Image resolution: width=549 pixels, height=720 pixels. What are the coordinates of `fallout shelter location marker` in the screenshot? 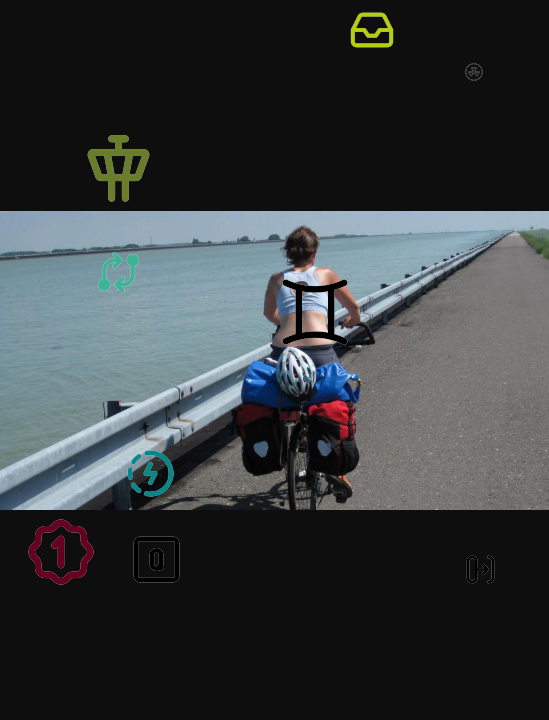 It's located at (474, 72).